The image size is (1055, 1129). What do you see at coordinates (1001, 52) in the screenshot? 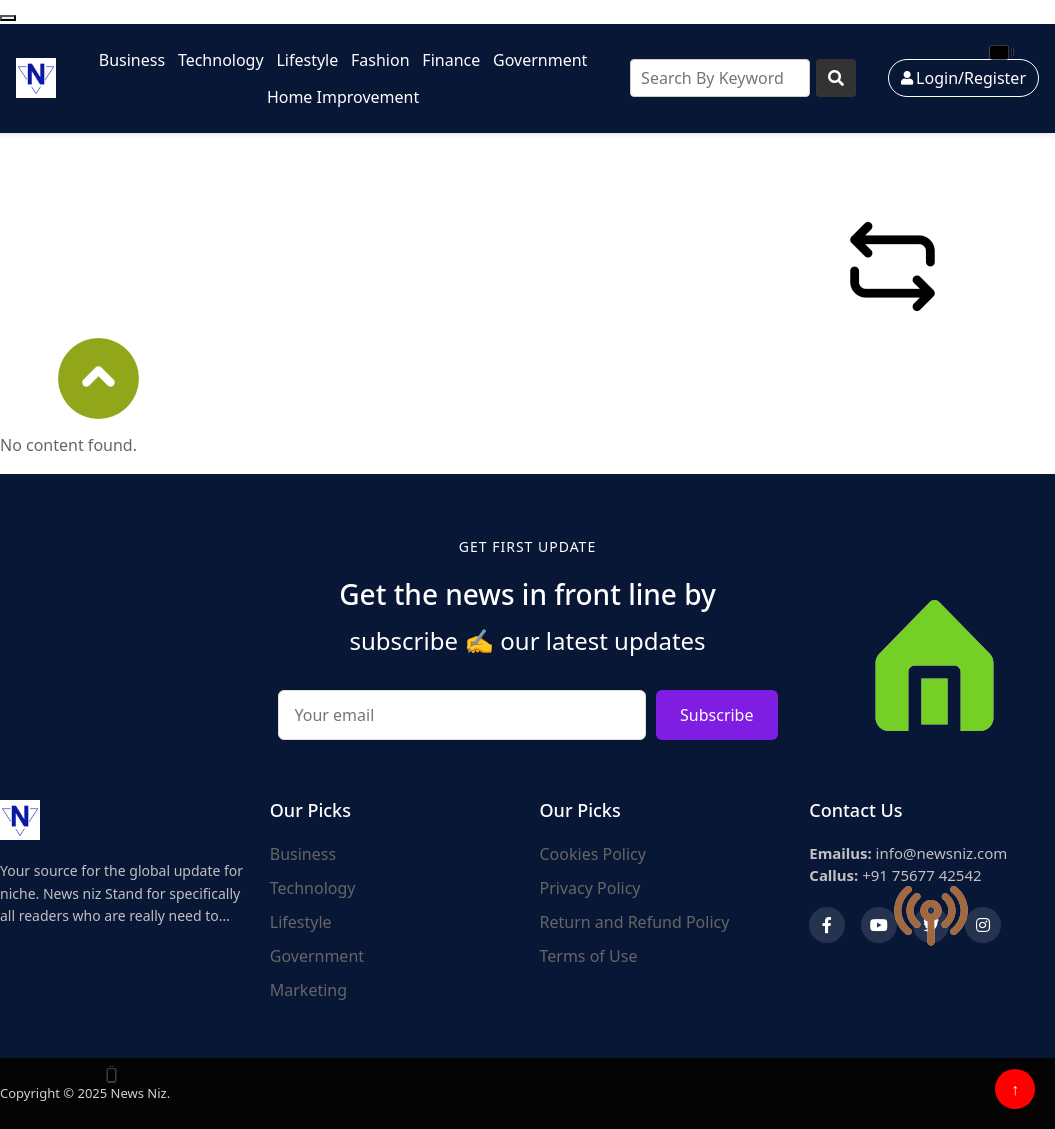
I see `shows current battery level` at bounding box center [1001, 52].